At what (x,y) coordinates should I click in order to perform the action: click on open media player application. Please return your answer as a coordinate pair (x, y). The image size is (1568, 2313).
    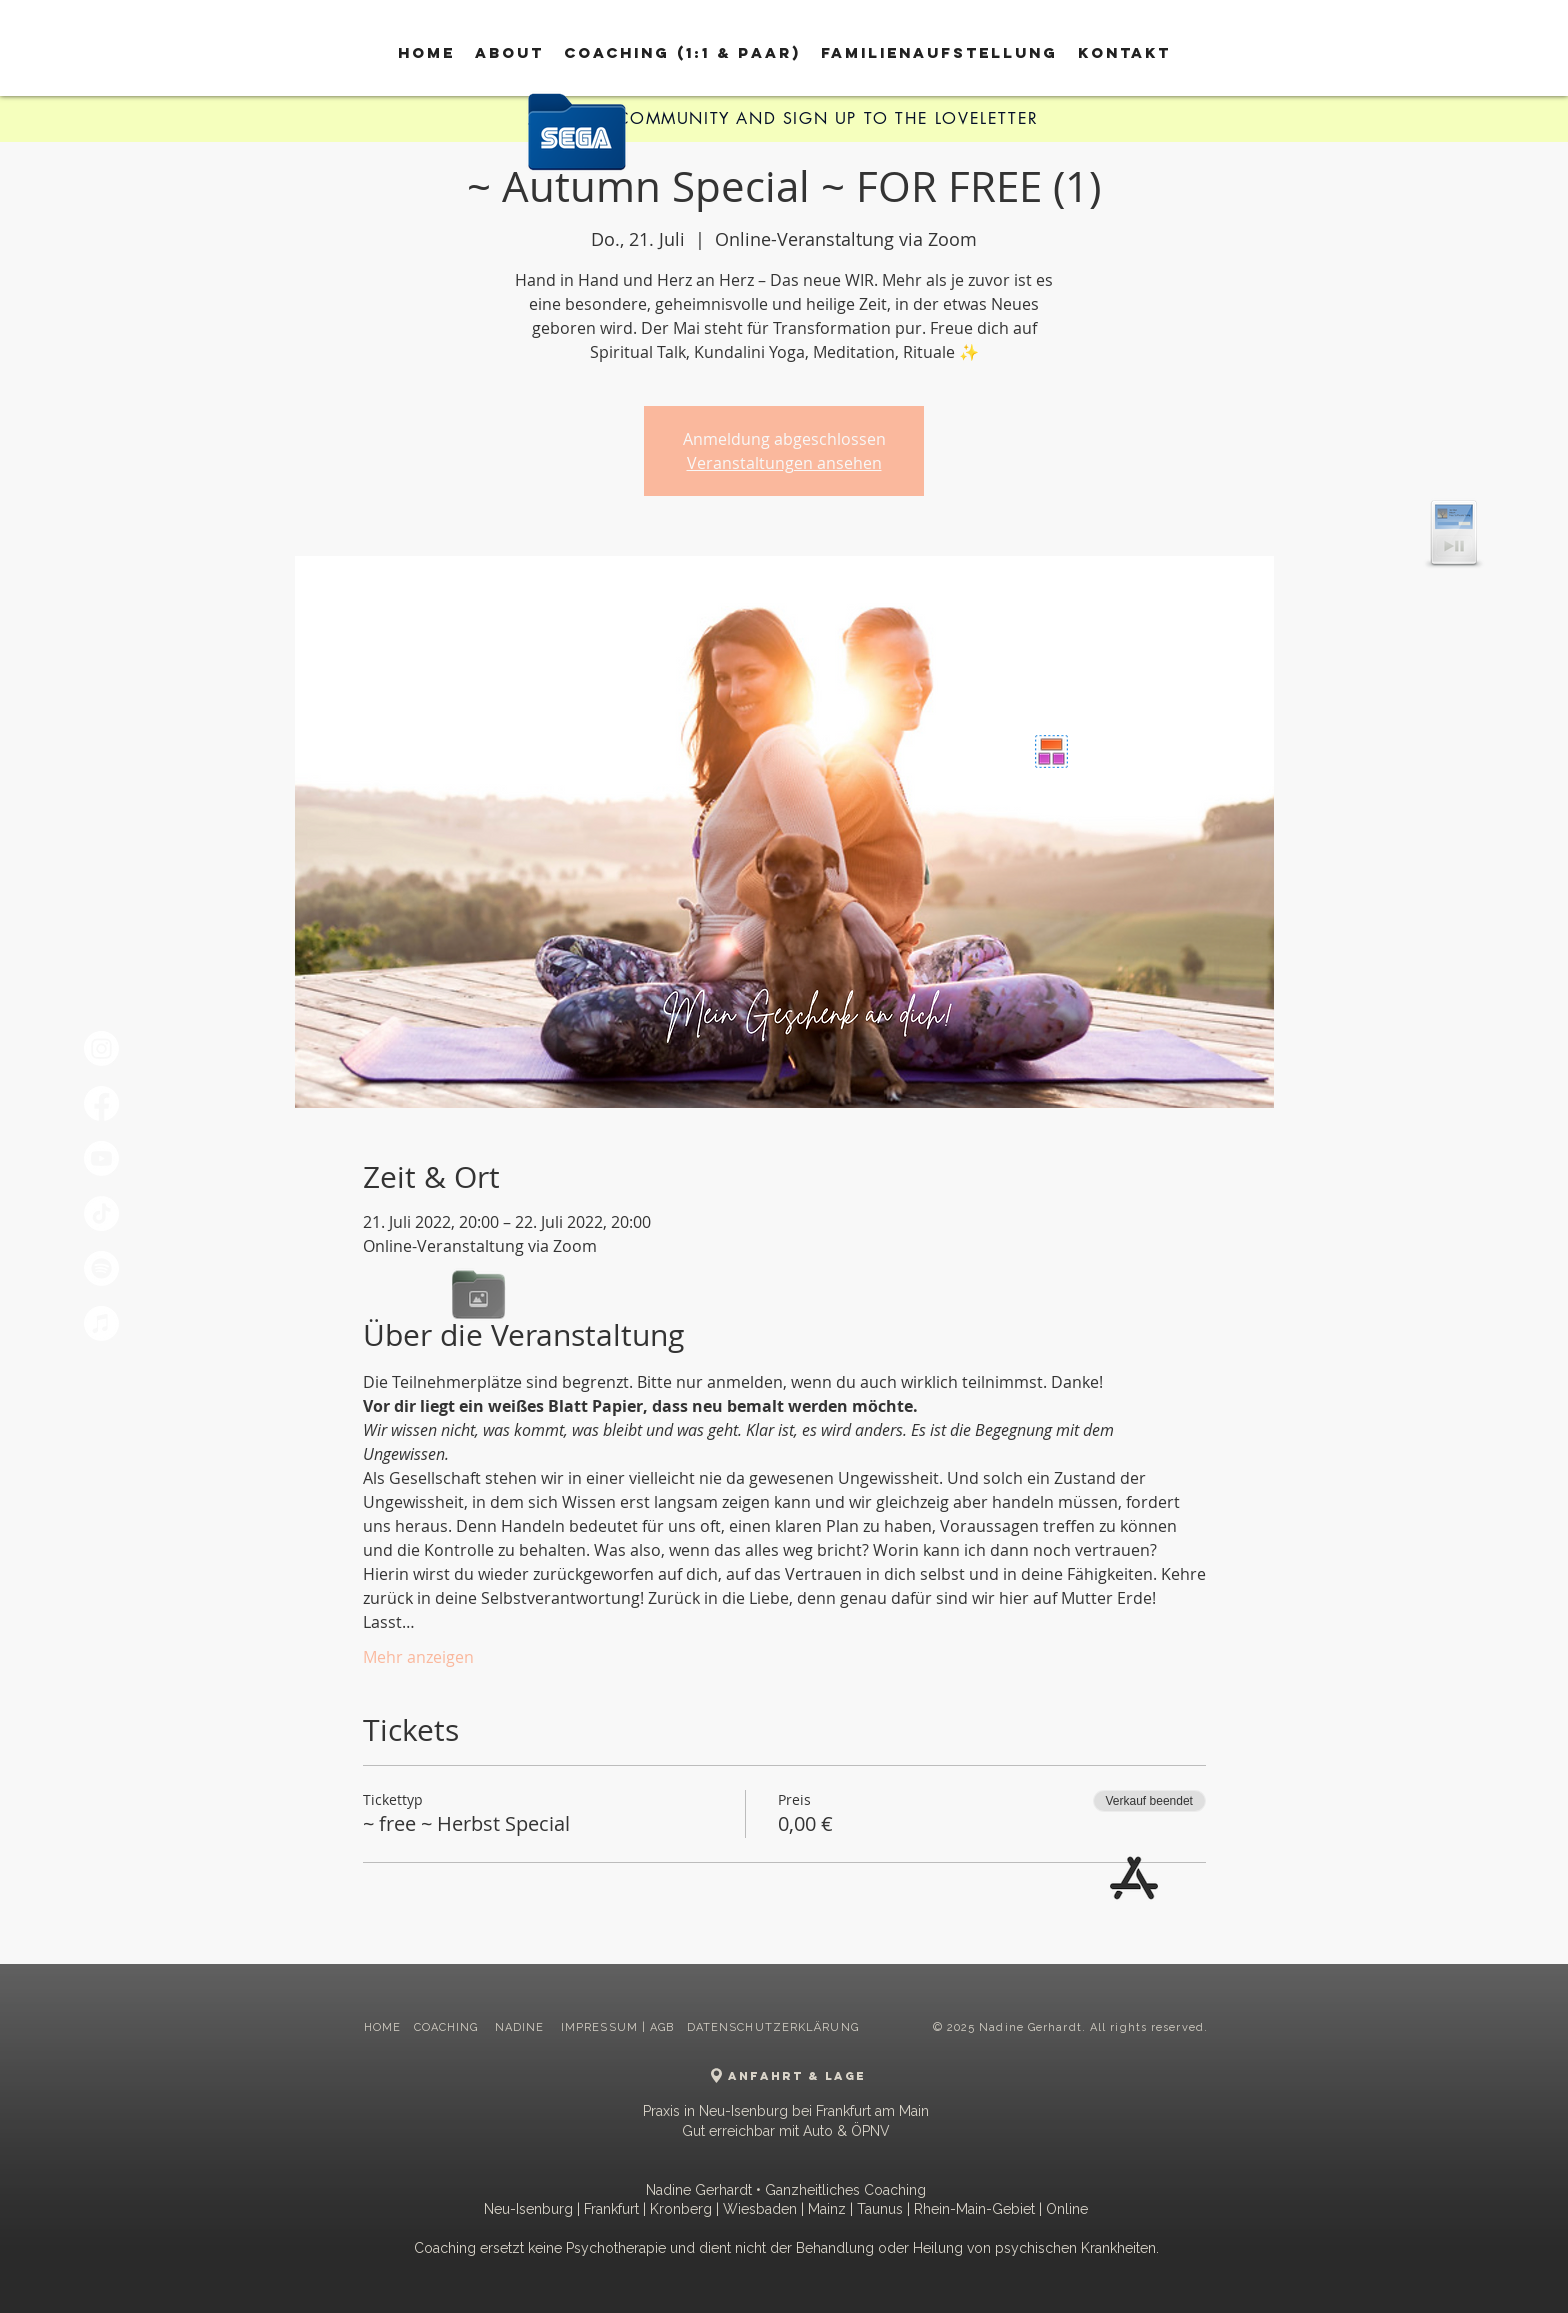
    Looking at the image, I should click on (1454, 533).